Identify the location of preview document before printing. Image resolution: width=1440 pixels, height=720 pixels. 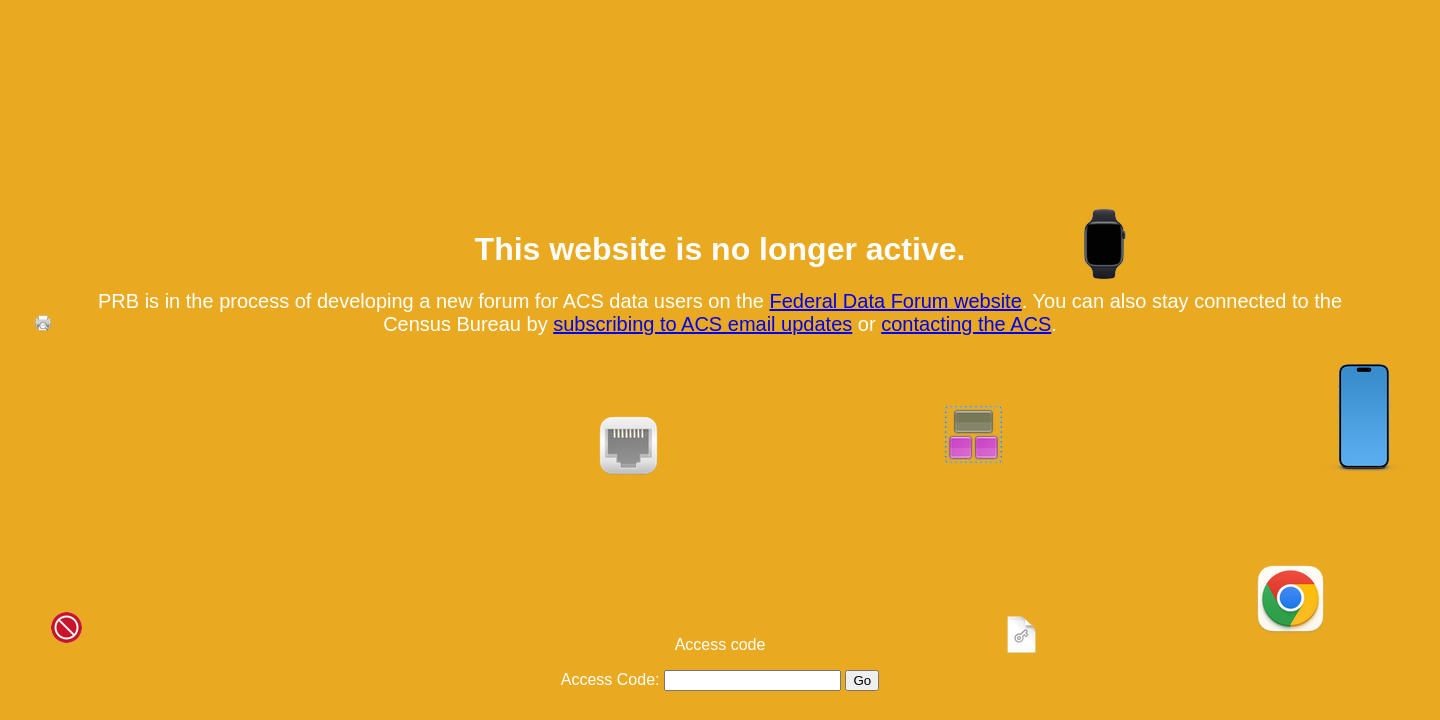
(43, 323).